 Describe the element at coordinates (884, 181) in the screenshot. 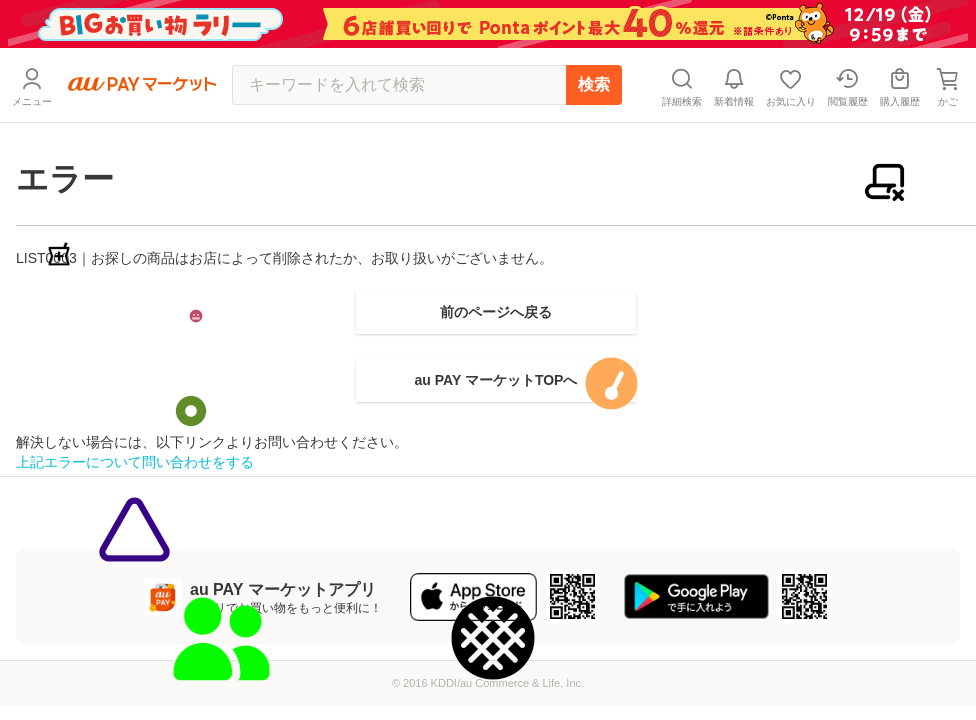

I see `remove or delete a script` at that location.